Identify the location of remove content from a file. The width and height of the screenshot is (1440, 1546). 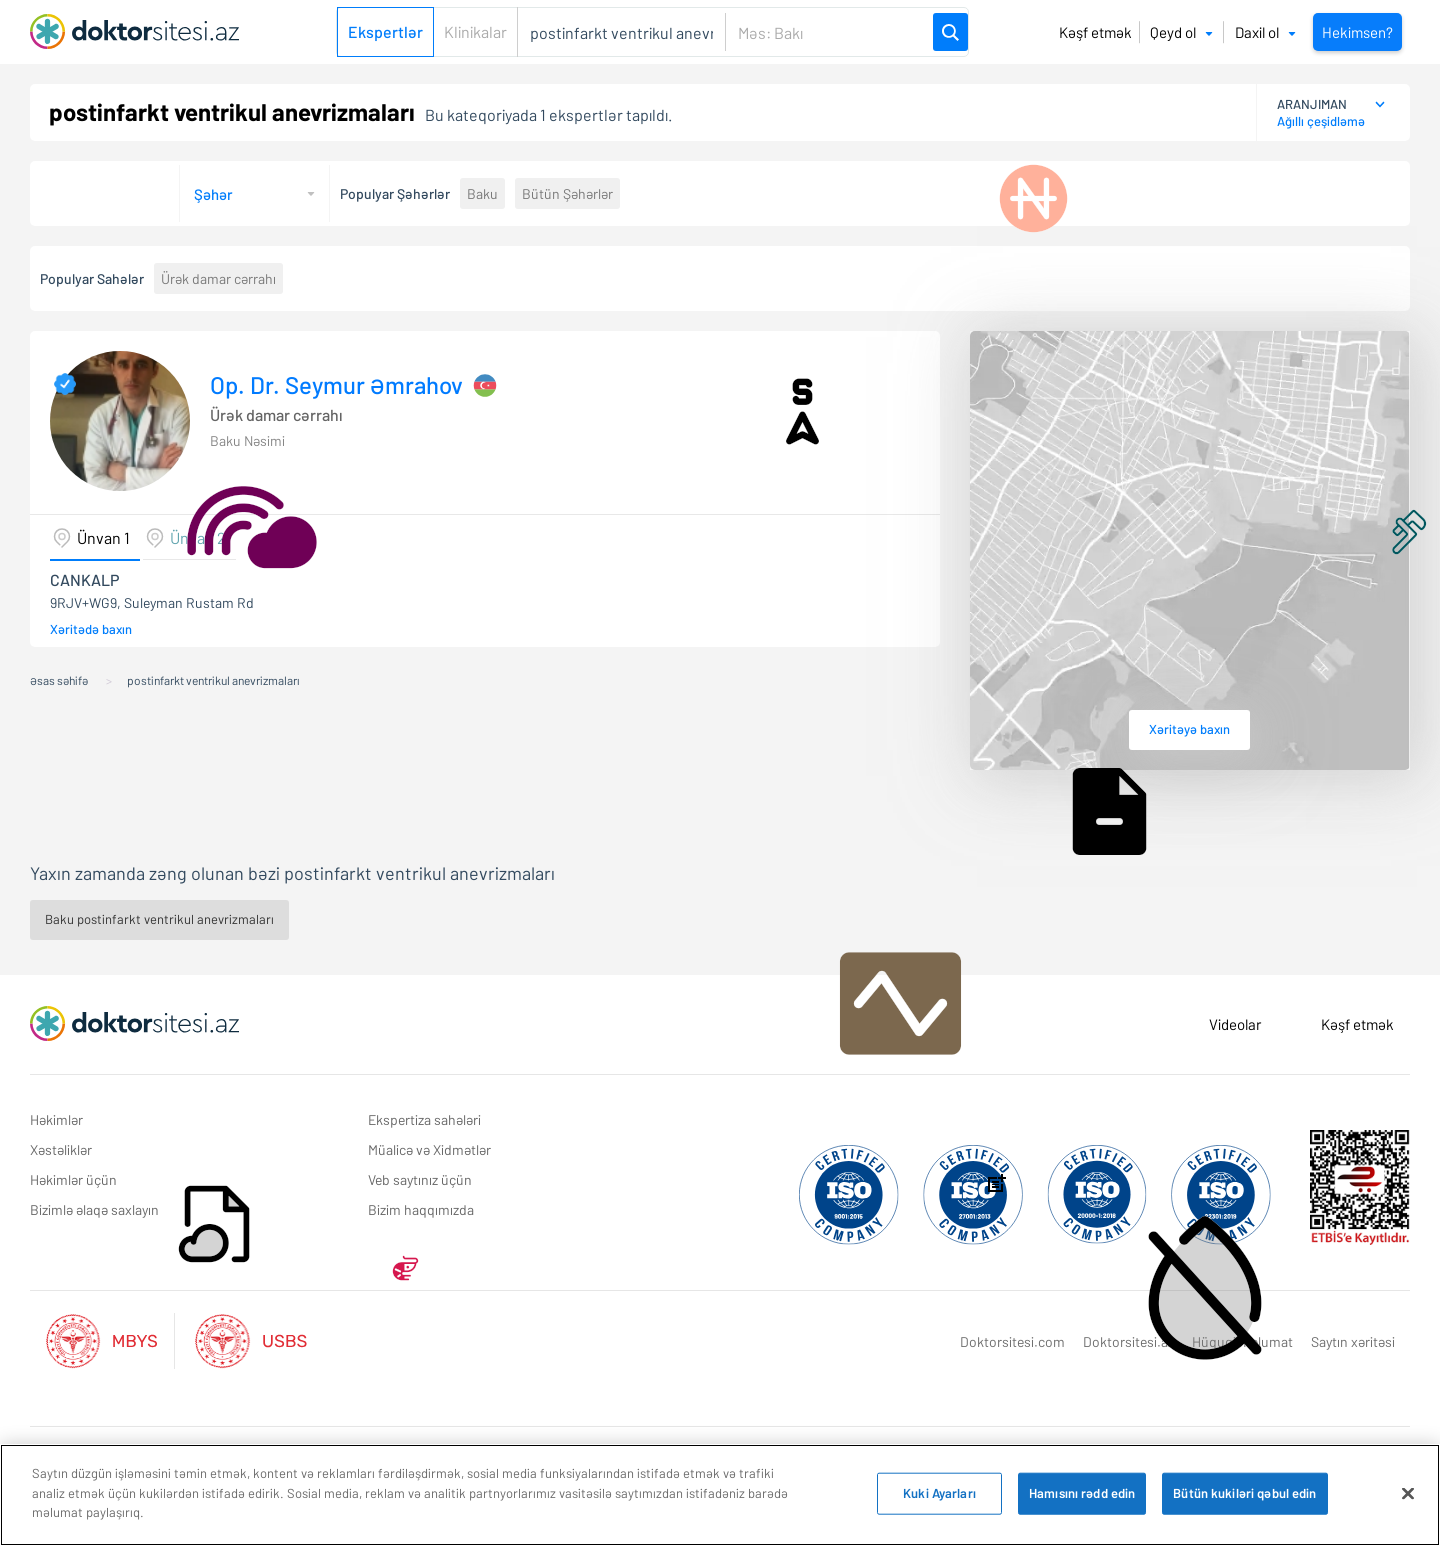
(1109, 811).